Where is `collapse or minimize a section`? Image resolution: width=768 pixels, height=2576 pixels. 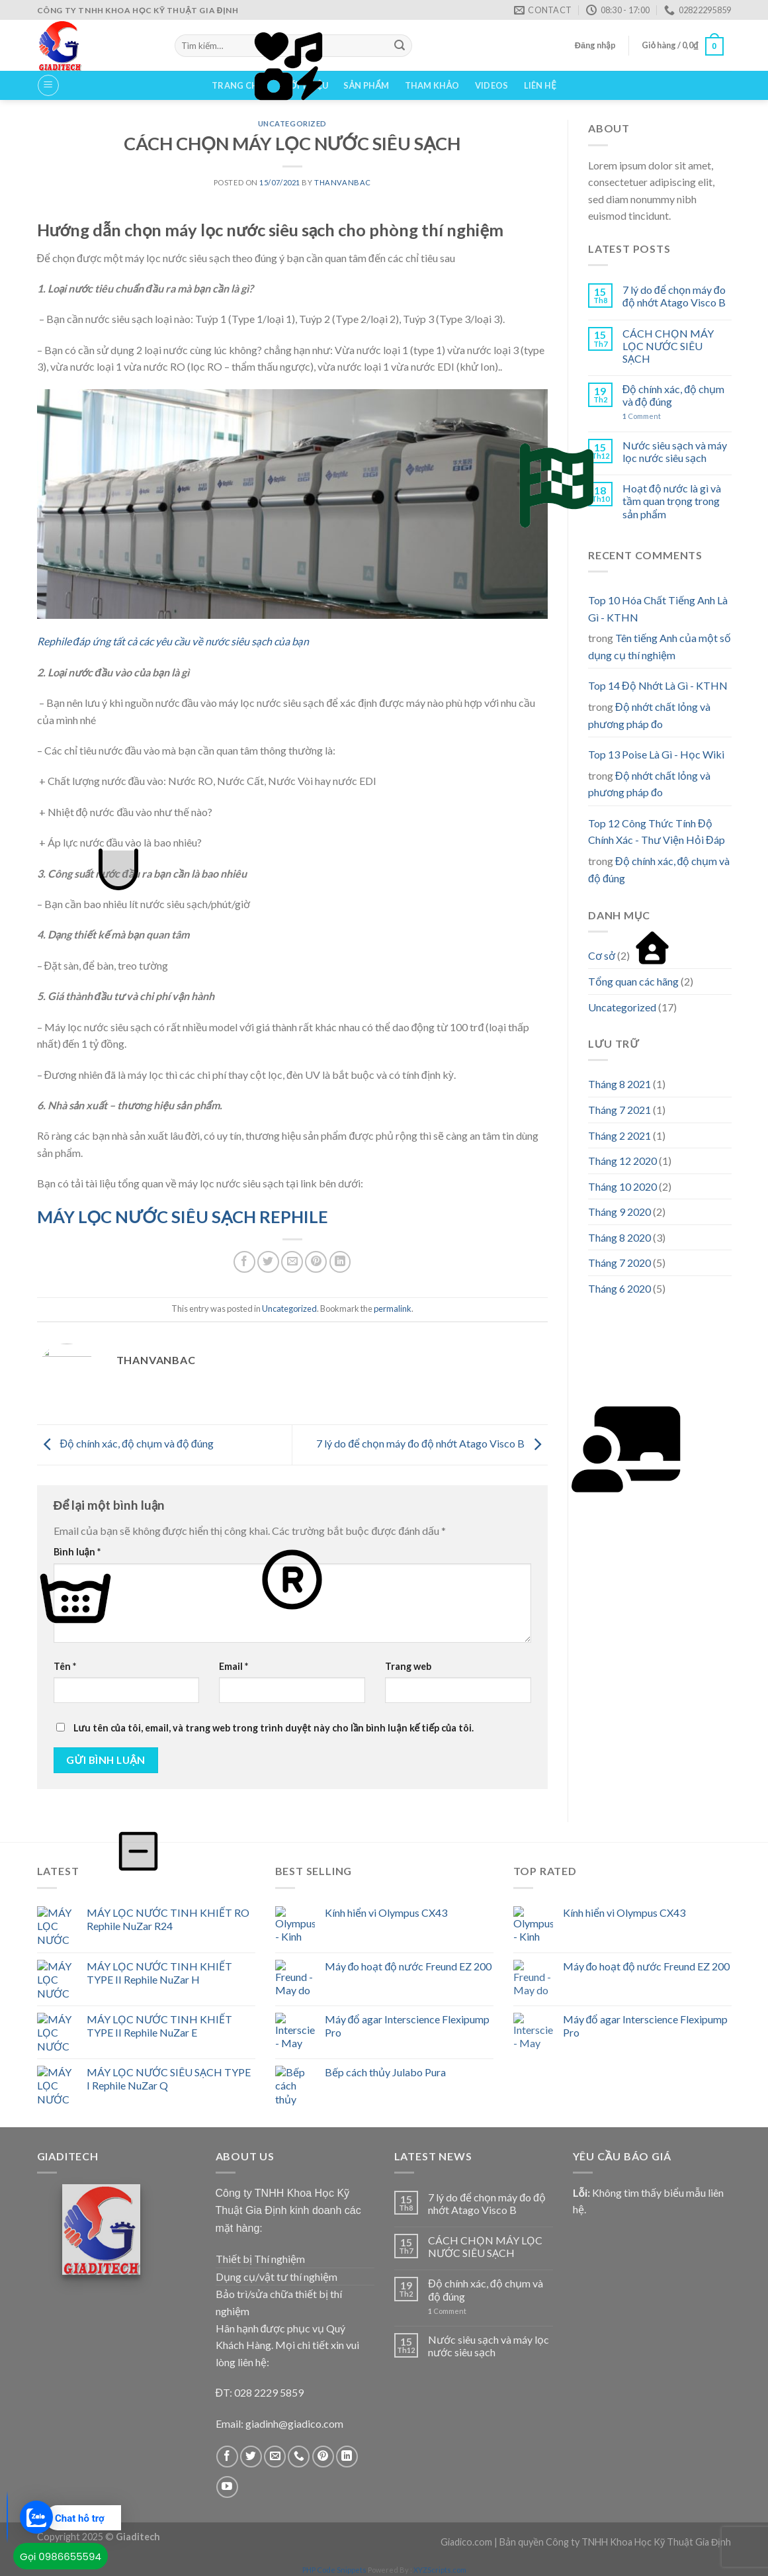 collapse or minimize a section is located at coordinates (138, 1851).